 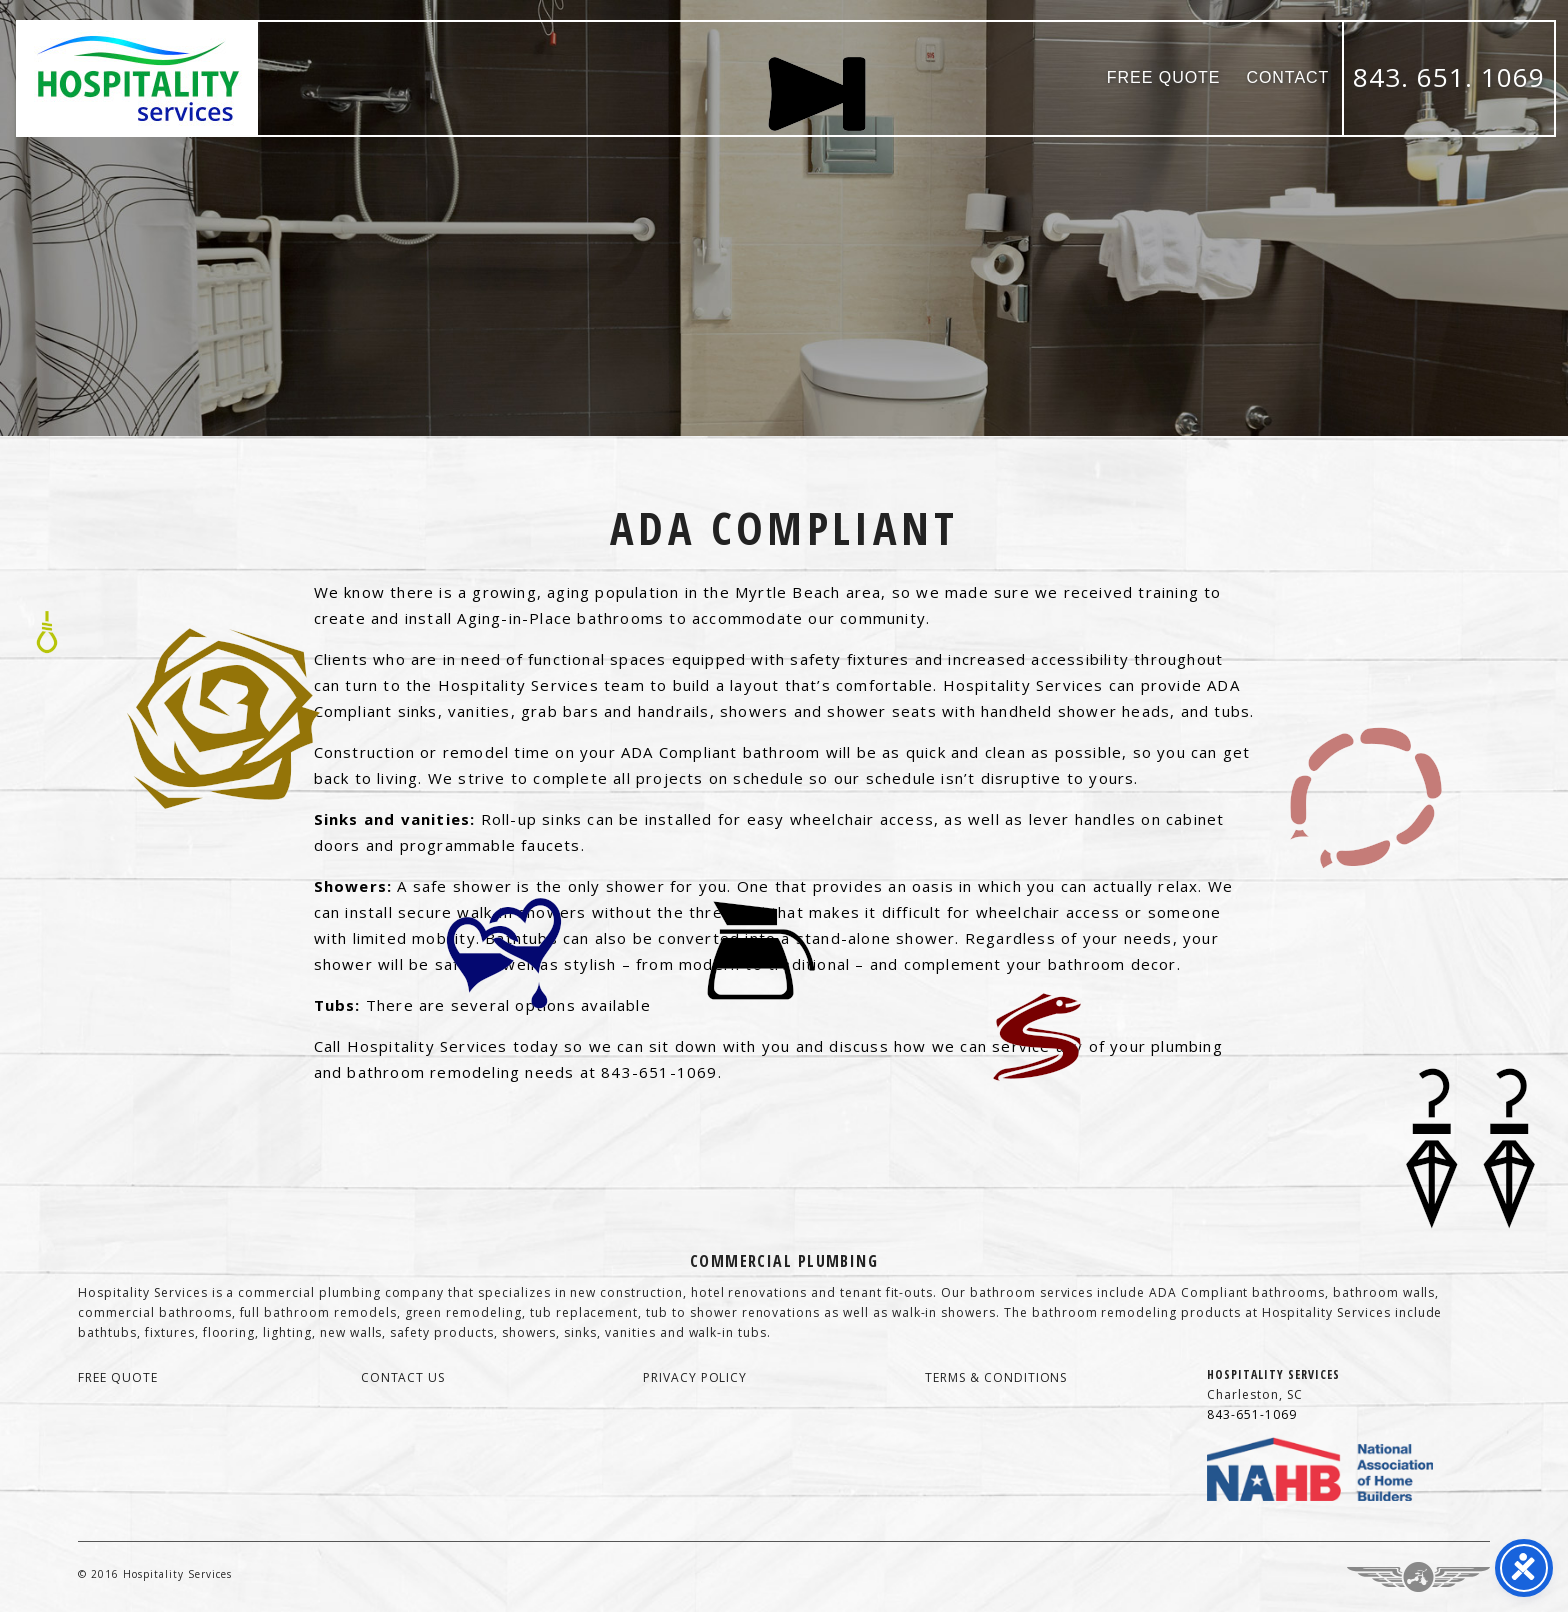 I want to click on indicates a knot or rope-tying feature, so click(x=47, y=632).